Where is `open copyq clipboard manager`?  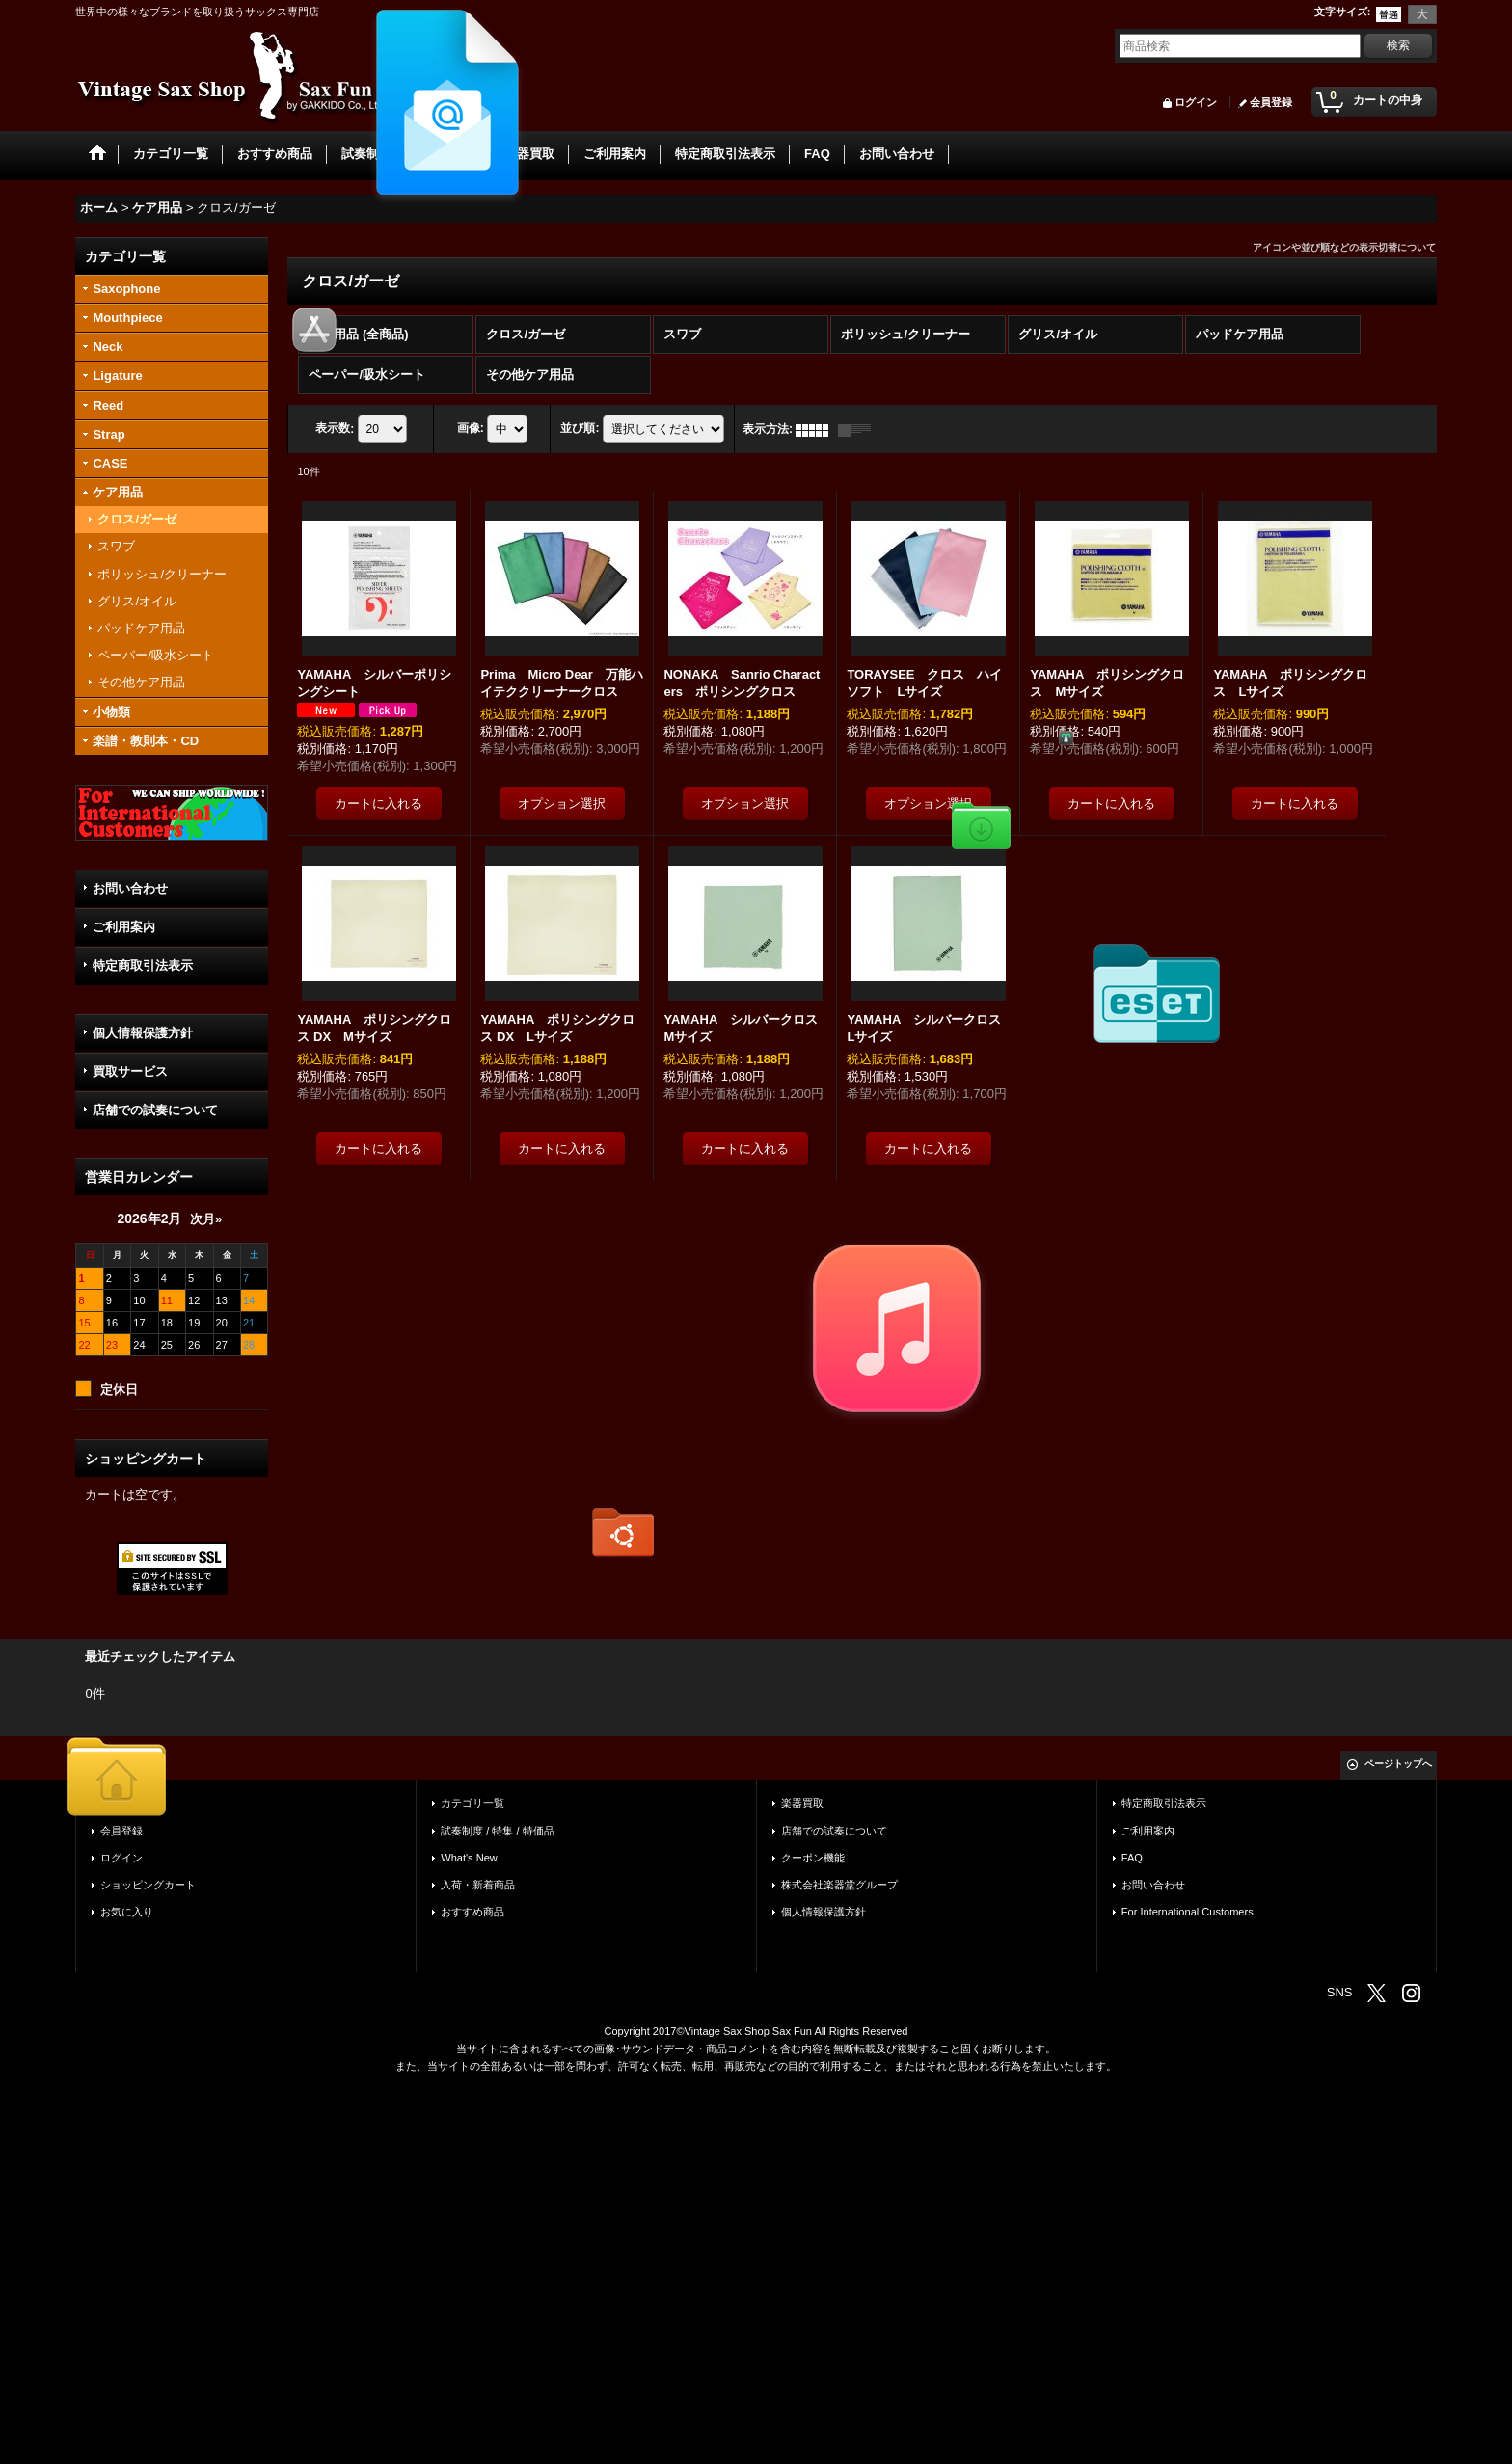
open copyq clipboard manager is located at coordinates (1066, 737).